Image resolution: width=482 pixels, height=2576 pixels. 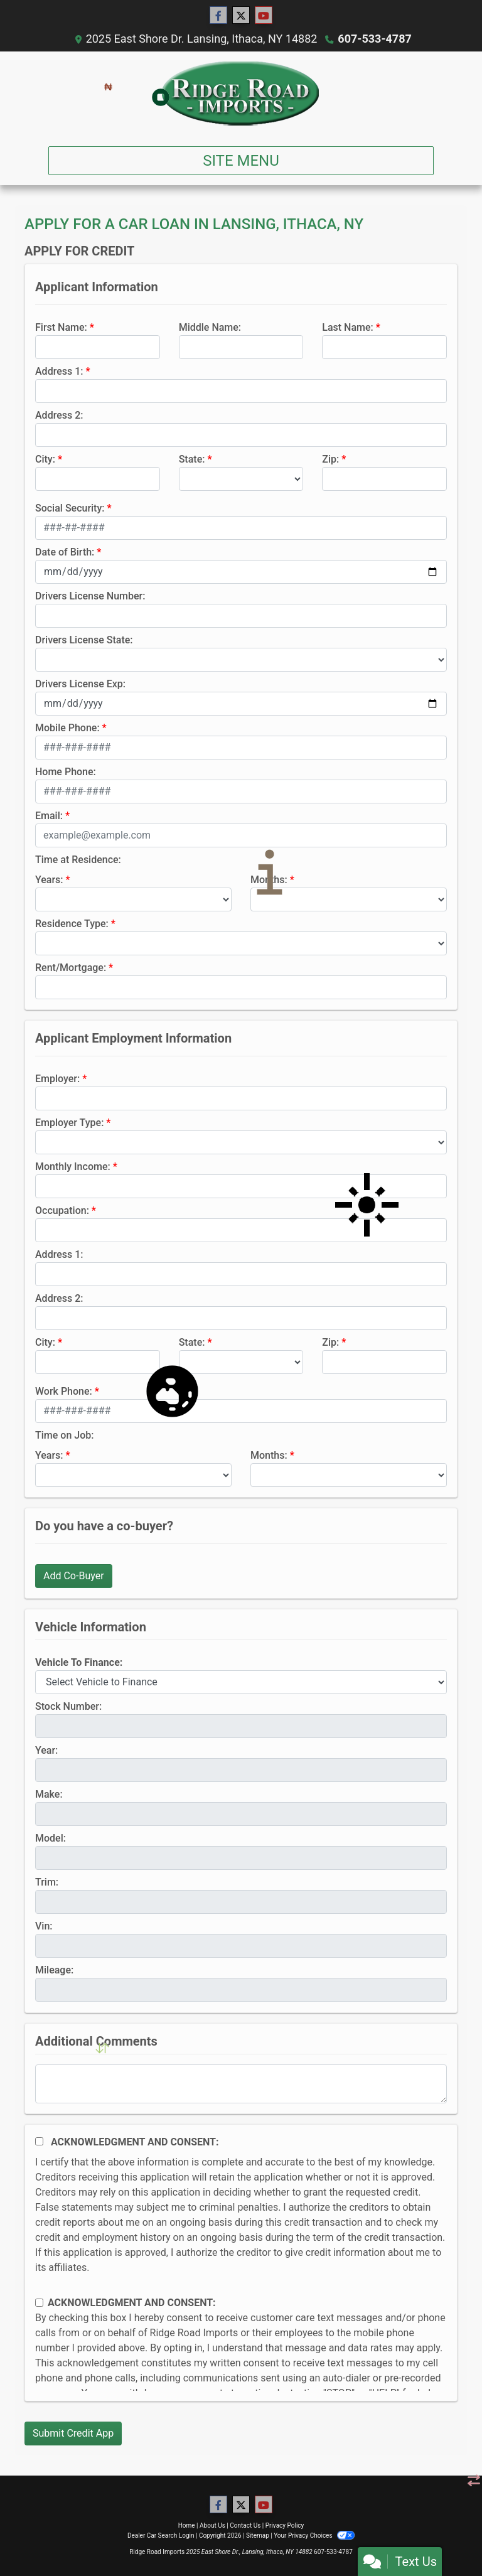 I want to click on indicates Nigerian naira currency, so click(x=108, y=87).